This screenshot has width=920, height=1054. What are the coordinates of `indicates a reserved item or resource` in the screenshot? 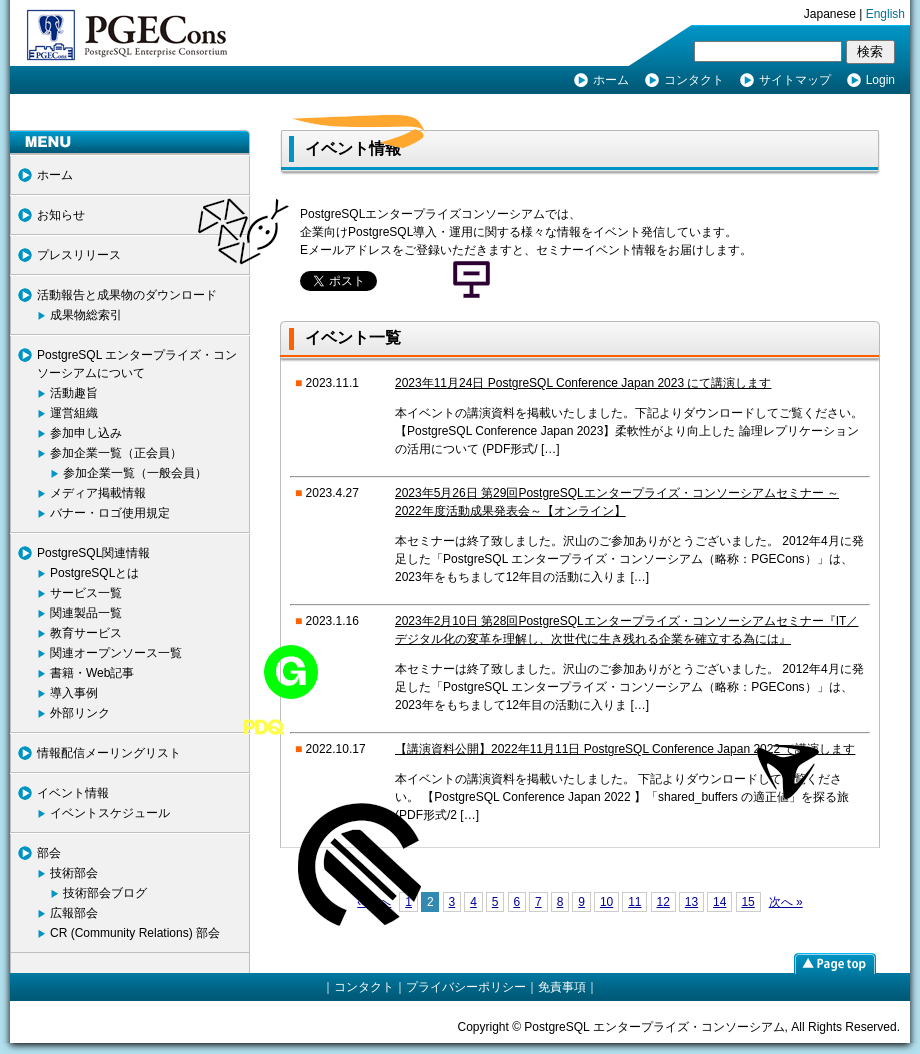 It's located at (471, 279).